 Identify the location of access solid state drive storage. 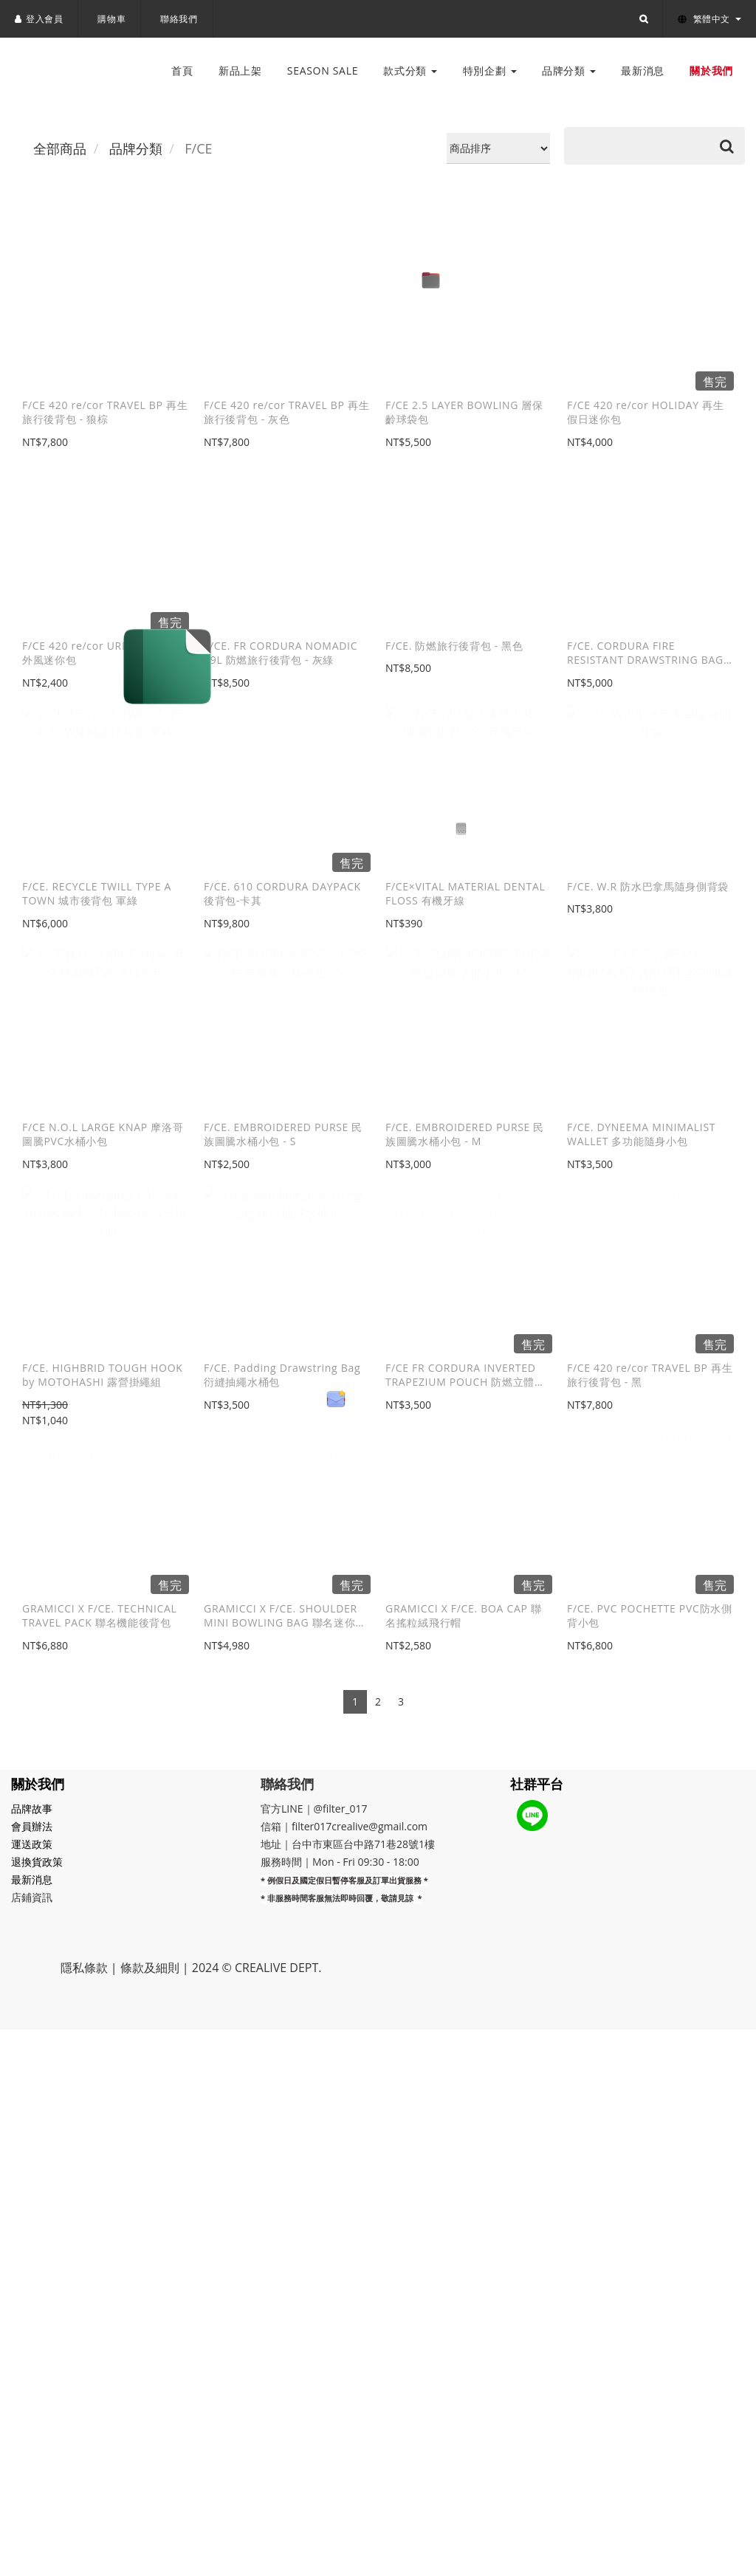
(461, 828).